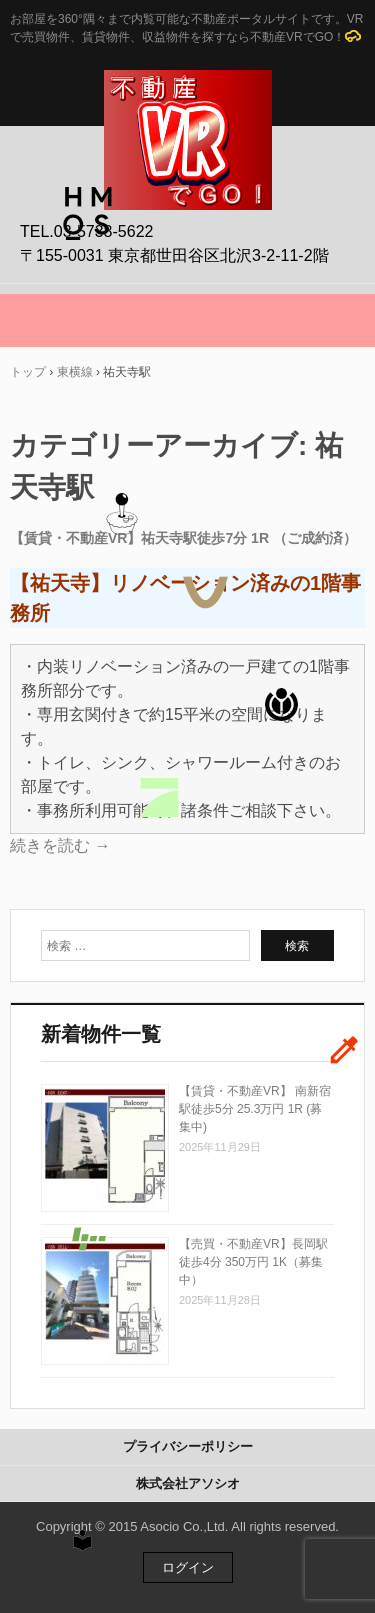 This screenshot has width=375, height=1613. I want to click on electron-builder logo, so click(82, 1540).